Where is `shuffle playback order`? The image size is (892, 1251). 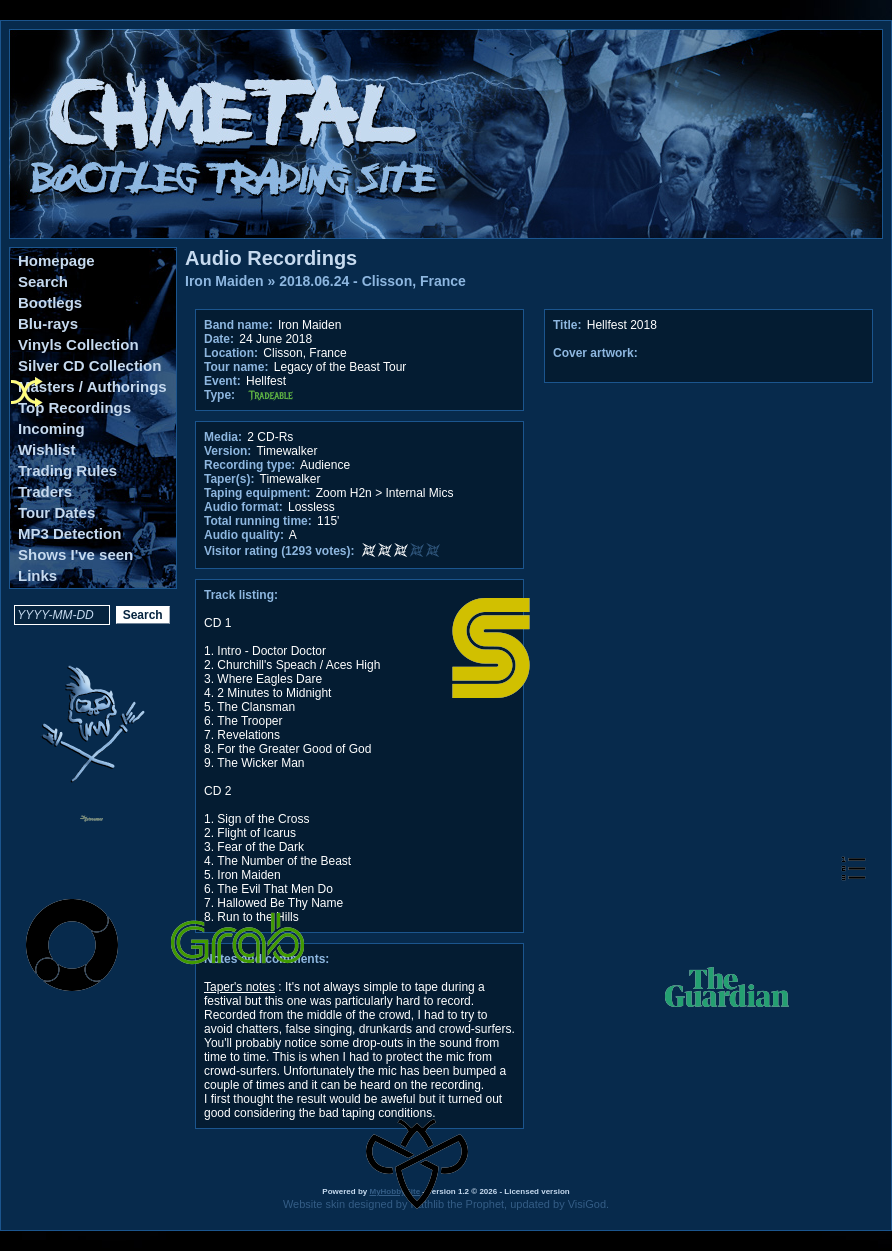 shuffle playback order is located at coordinates (26, 392).